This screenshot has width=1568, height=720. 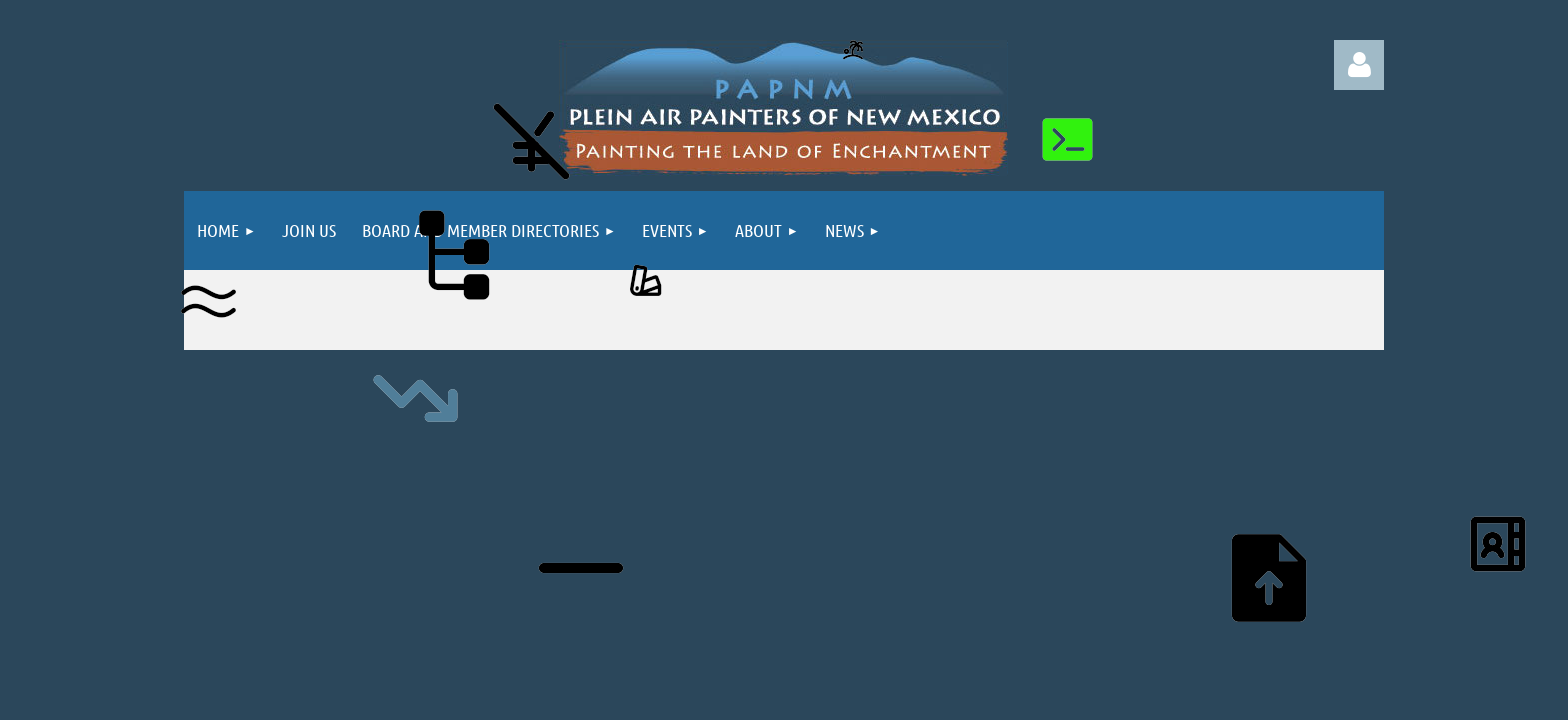 What do you see at coordinates (644, 281) in the screenshot?
I see `open color palette or theme options` at bounding box center [644, 281].